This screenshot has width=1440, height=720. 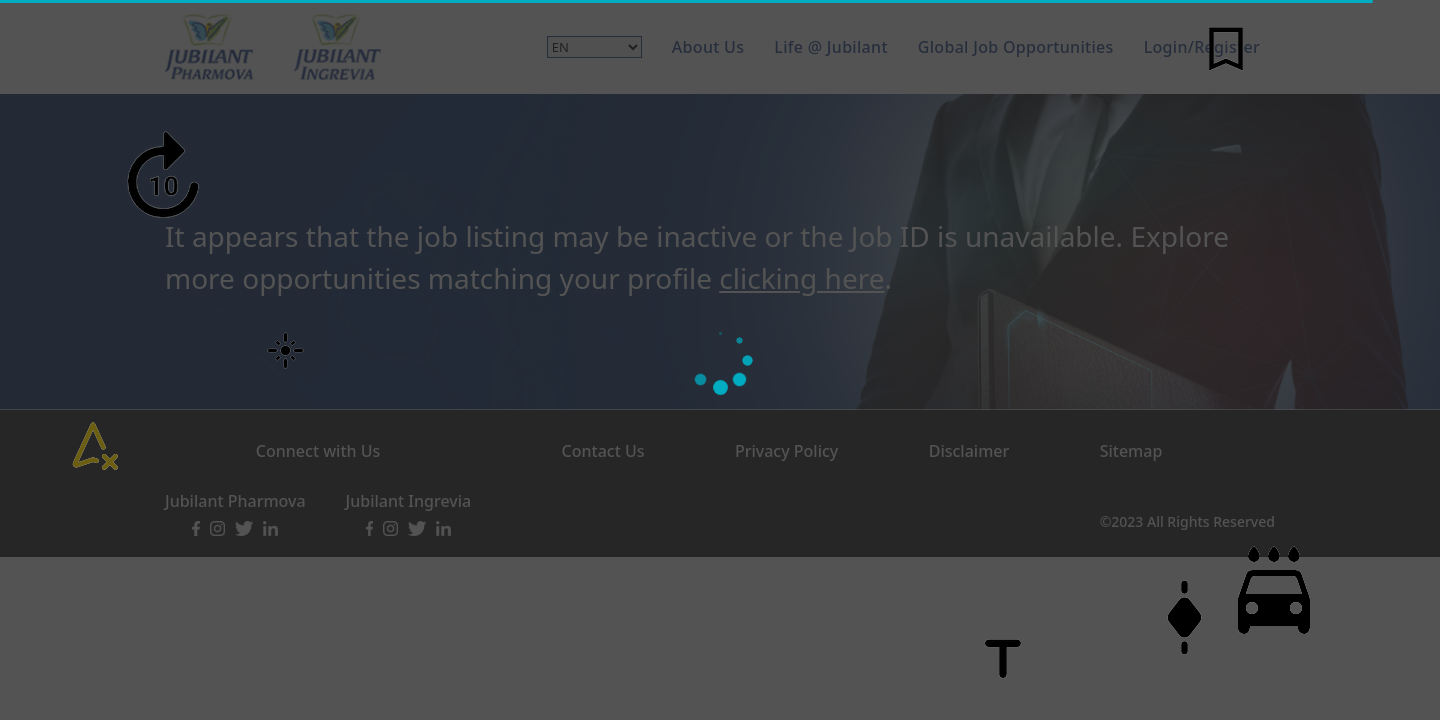 I want to click on find nearby car wash locations, so click(x=1274, y=590).